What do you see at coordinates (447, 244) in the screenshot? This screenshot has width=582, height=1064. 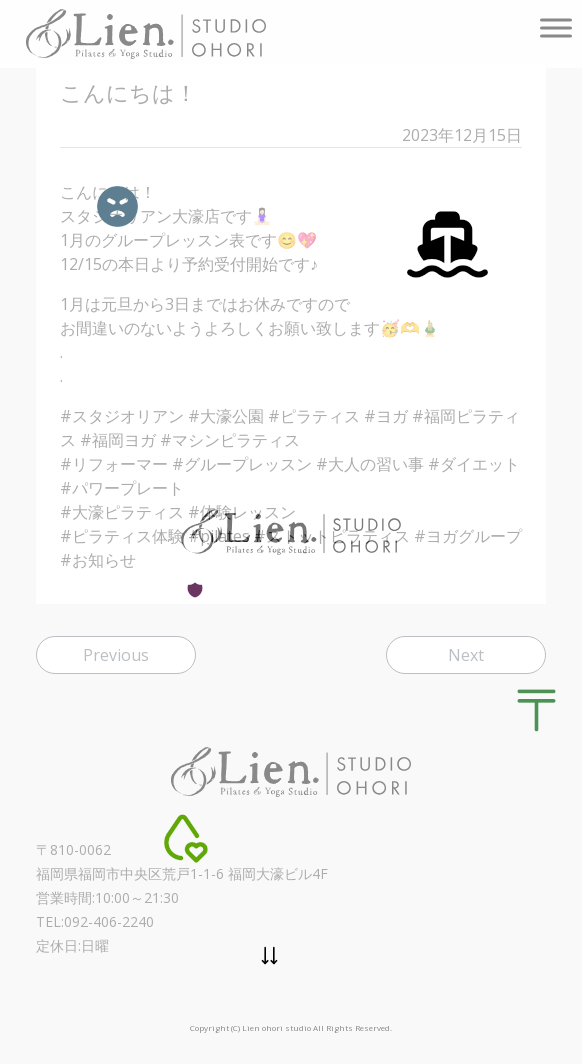 I see `indicates shipping or maritime transport` at bounding box center [447, 244].